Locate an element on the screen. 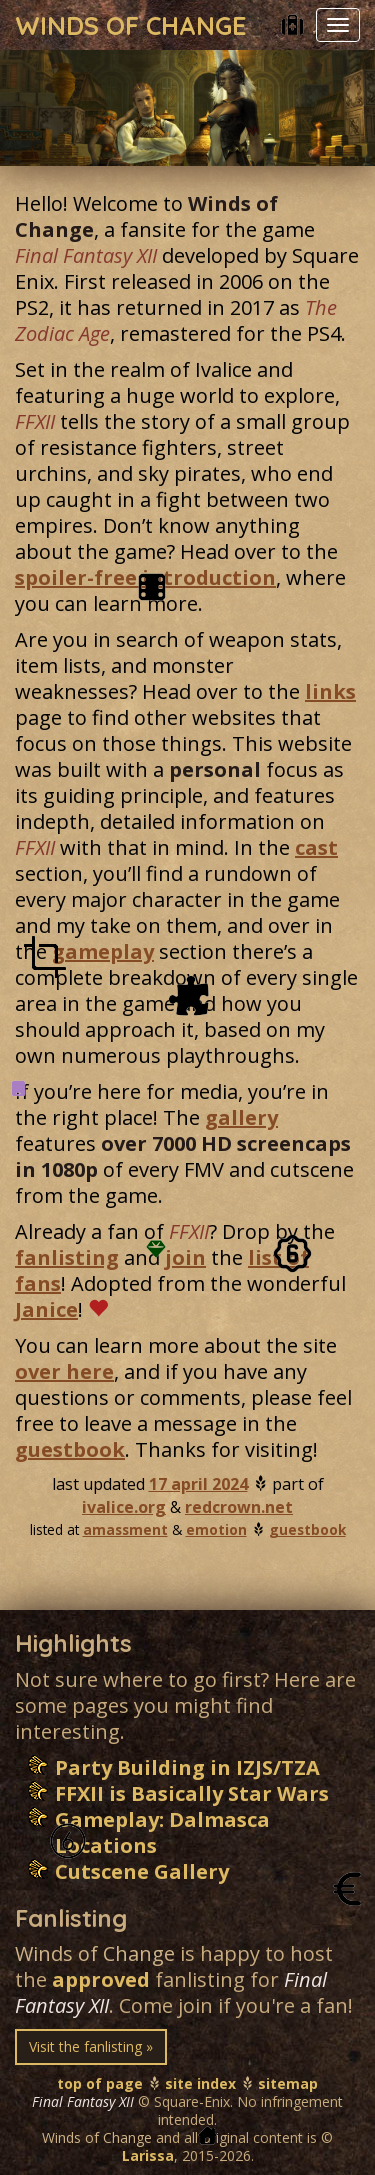  navigate to home screen is located at coordinates (207, 2135).